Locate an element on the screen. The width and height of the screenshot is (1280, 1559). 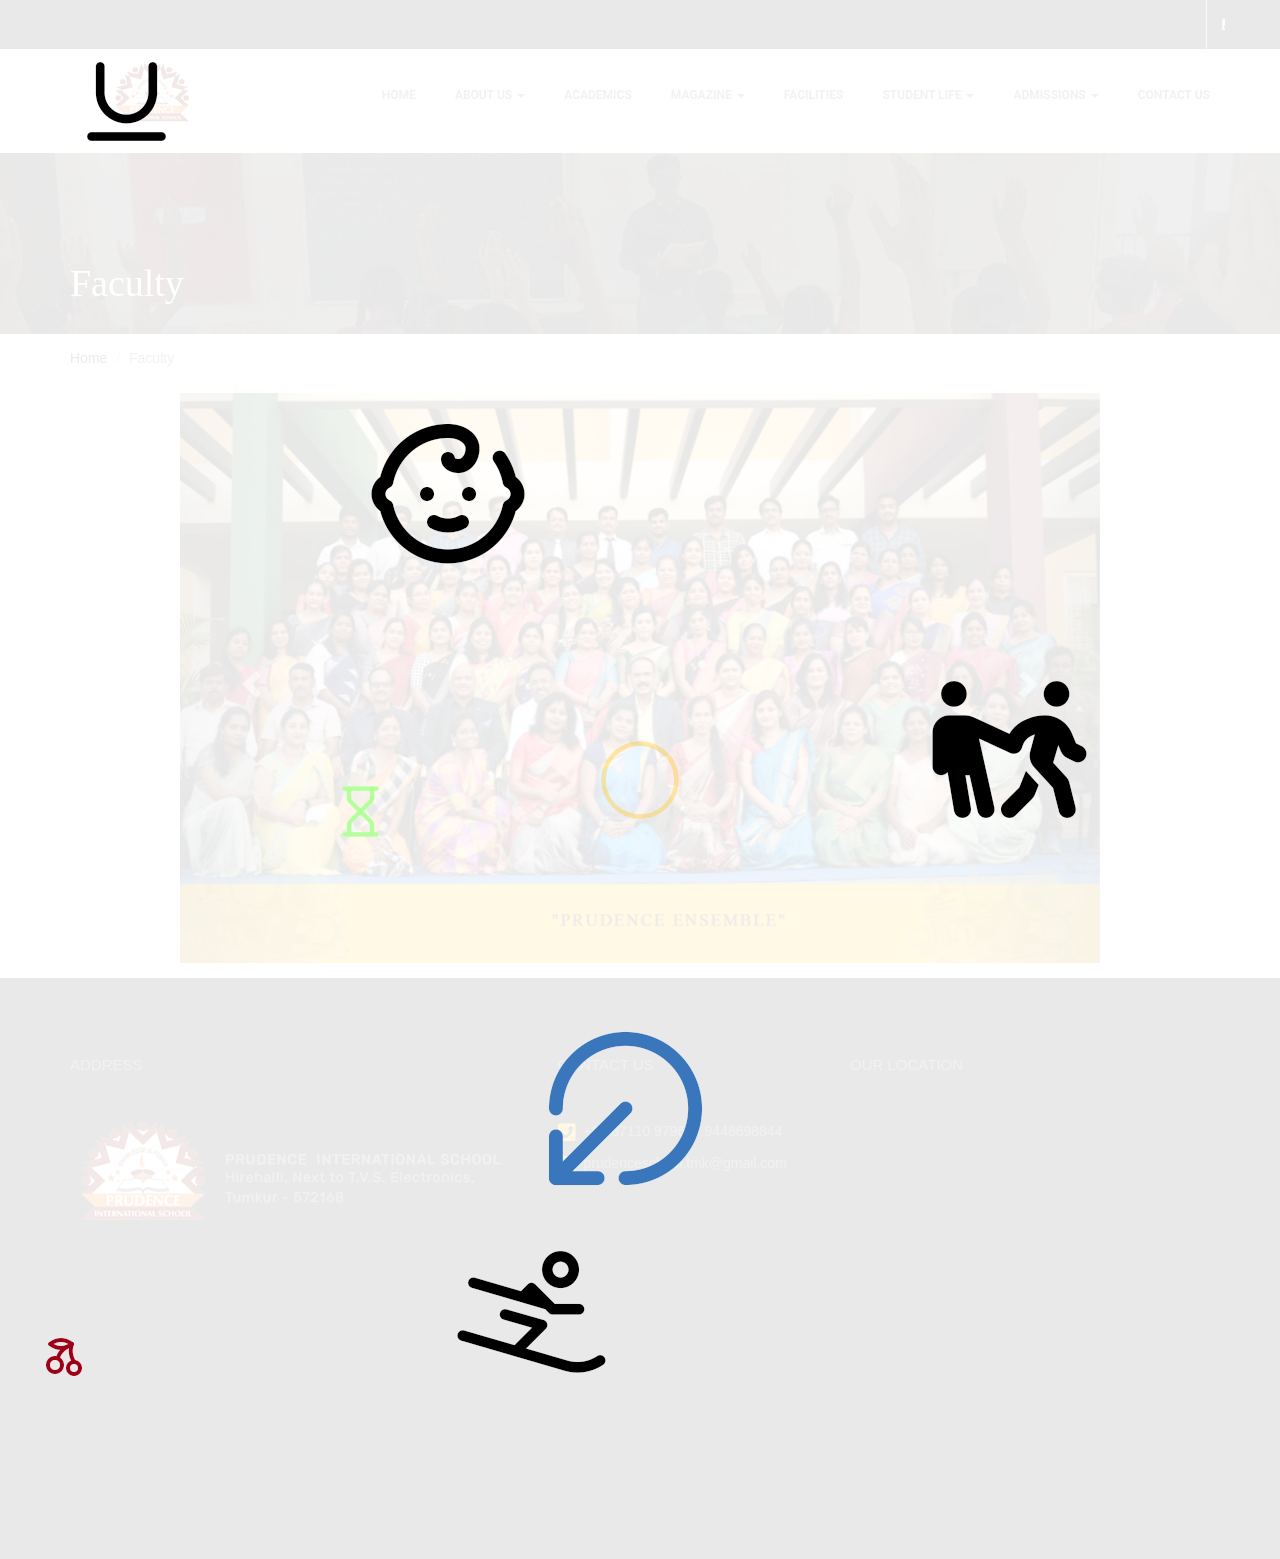
indicates loading or processing in progress is located at coordinates (360, 811).